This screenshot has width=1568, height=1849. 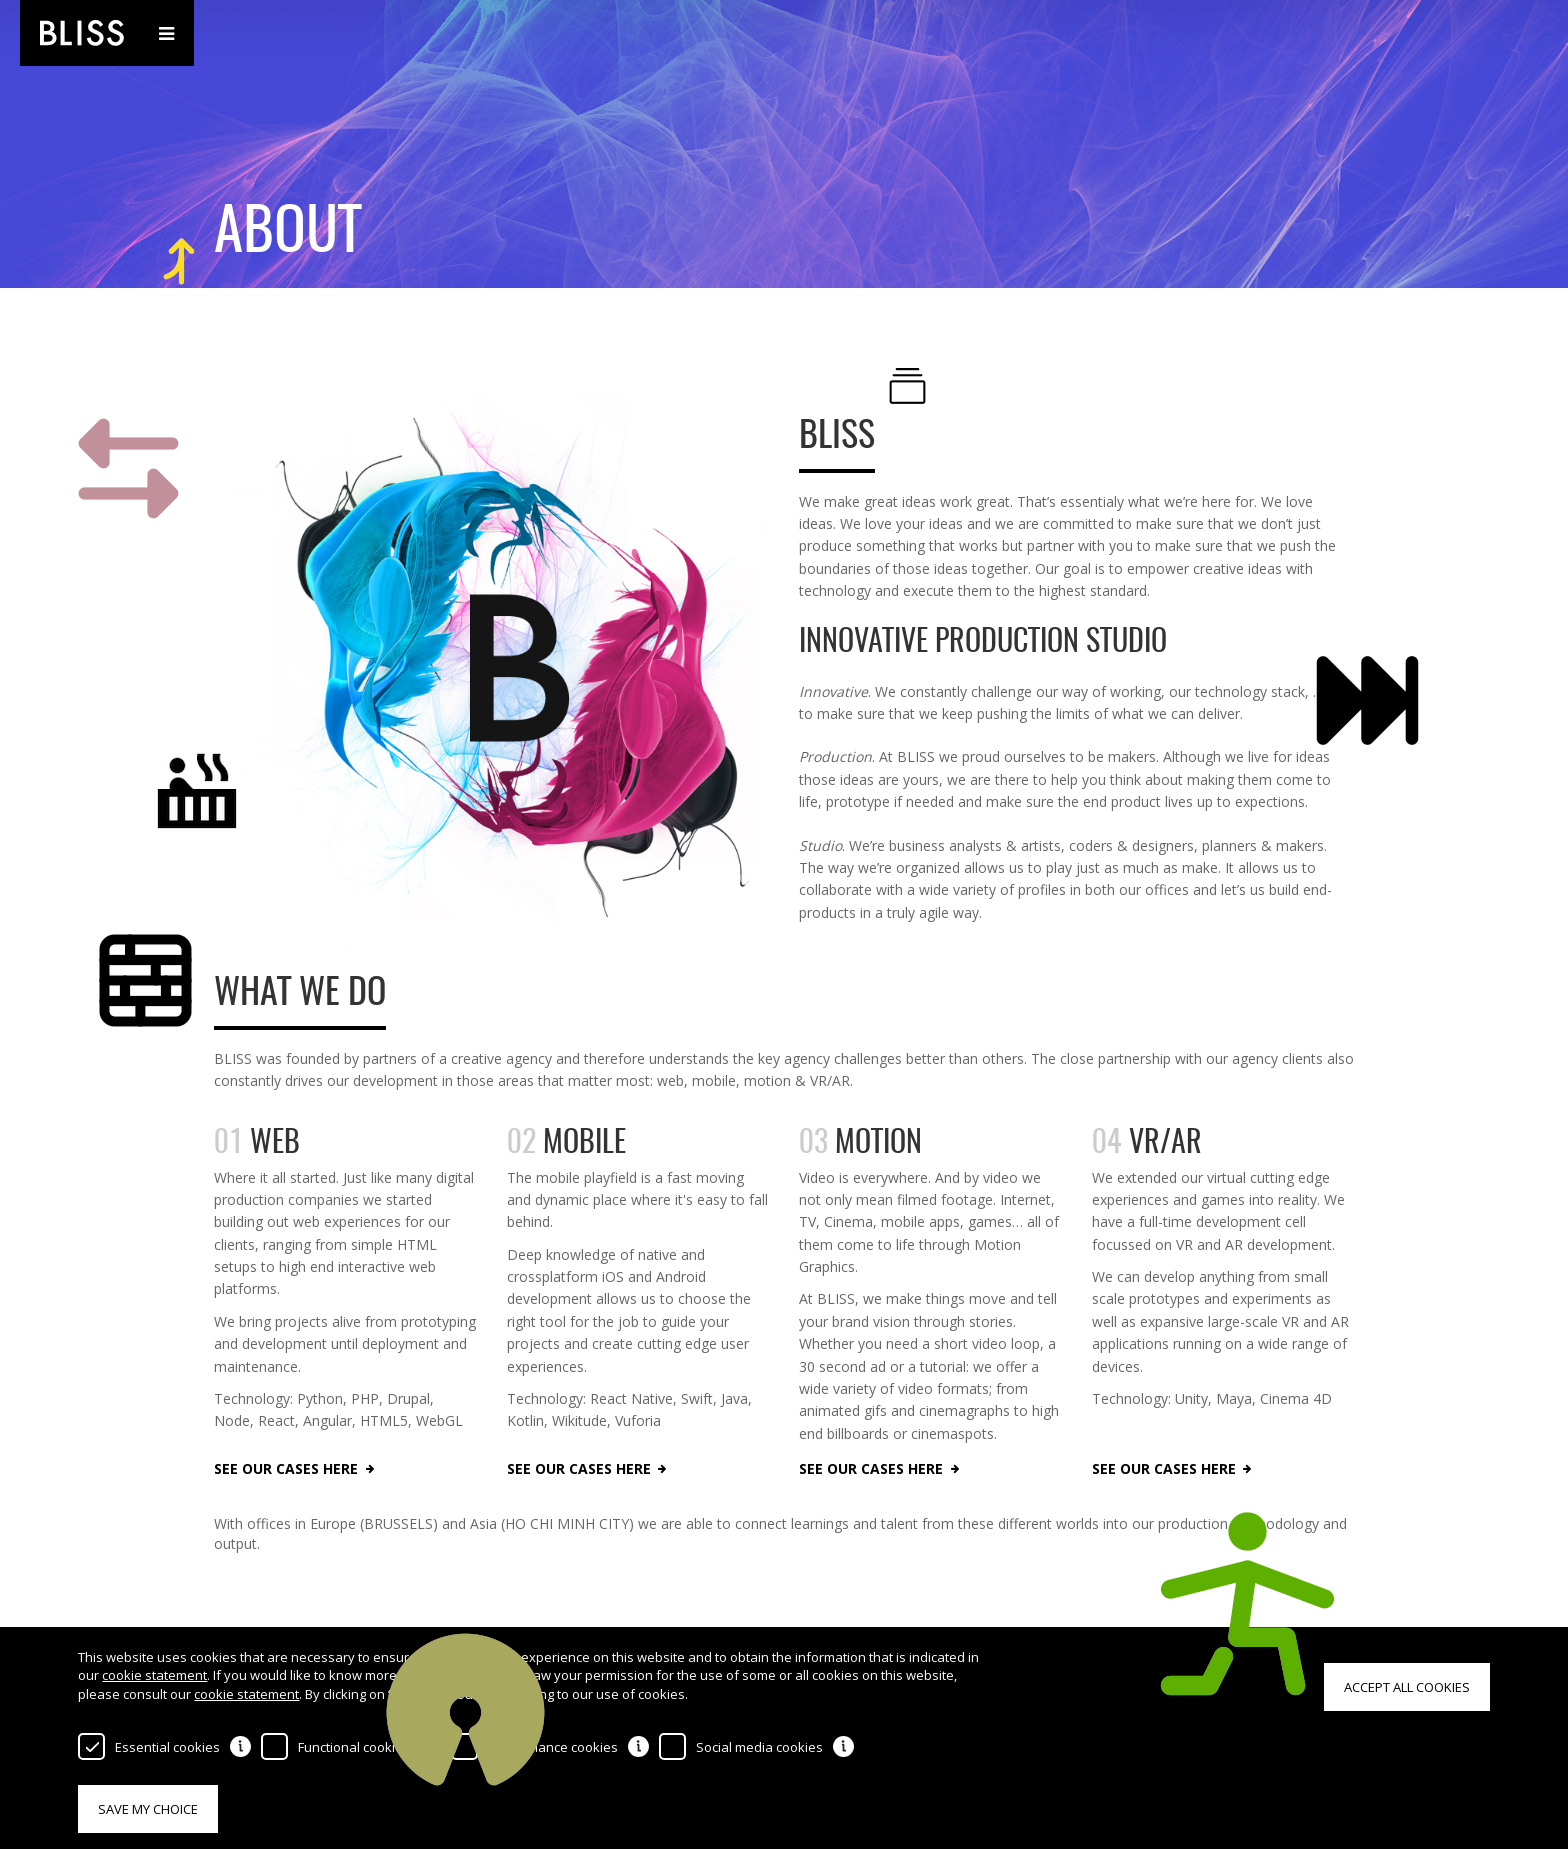 I want to click on indicates open source software or project, so click(x=465, y=1712).